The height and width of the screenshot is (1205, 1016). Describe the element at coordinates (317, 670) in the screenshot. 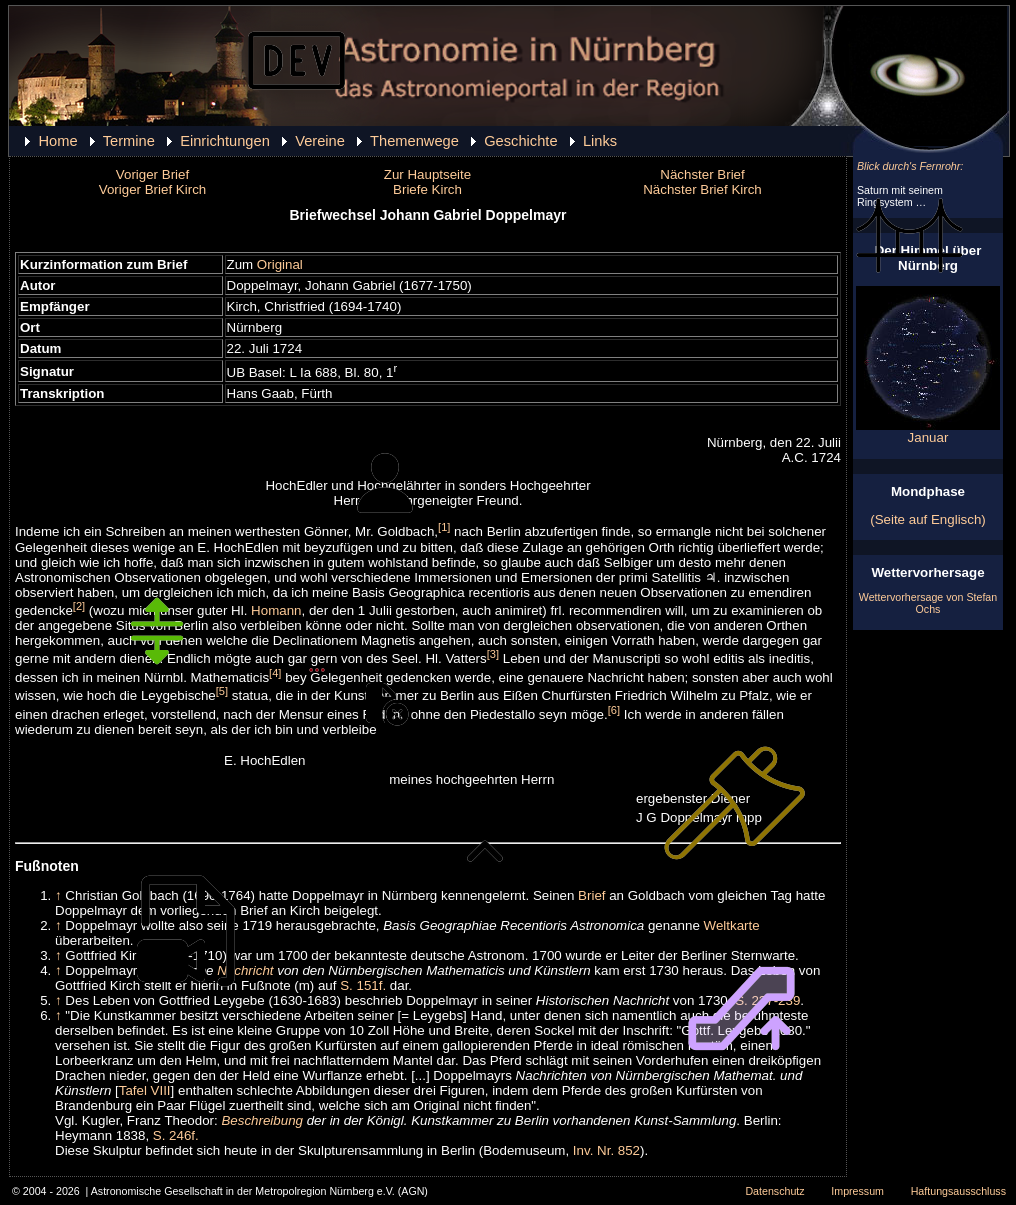

I see `access more options or actions` at that location.